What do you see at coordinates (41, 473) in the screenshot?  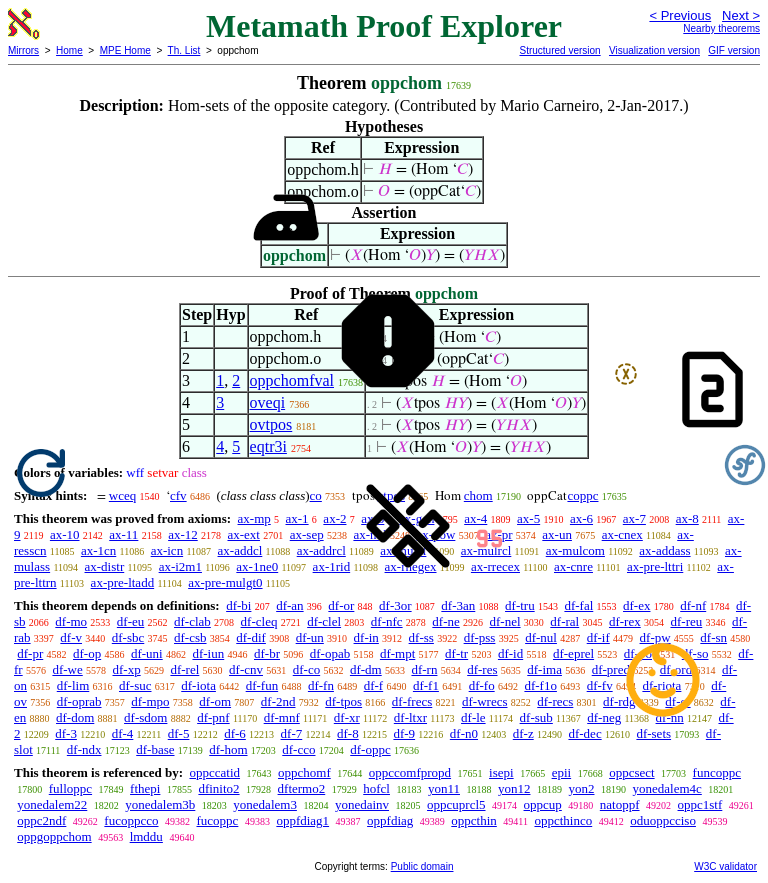 I see `refresh the current page or content` at bounding box center [41, 473].